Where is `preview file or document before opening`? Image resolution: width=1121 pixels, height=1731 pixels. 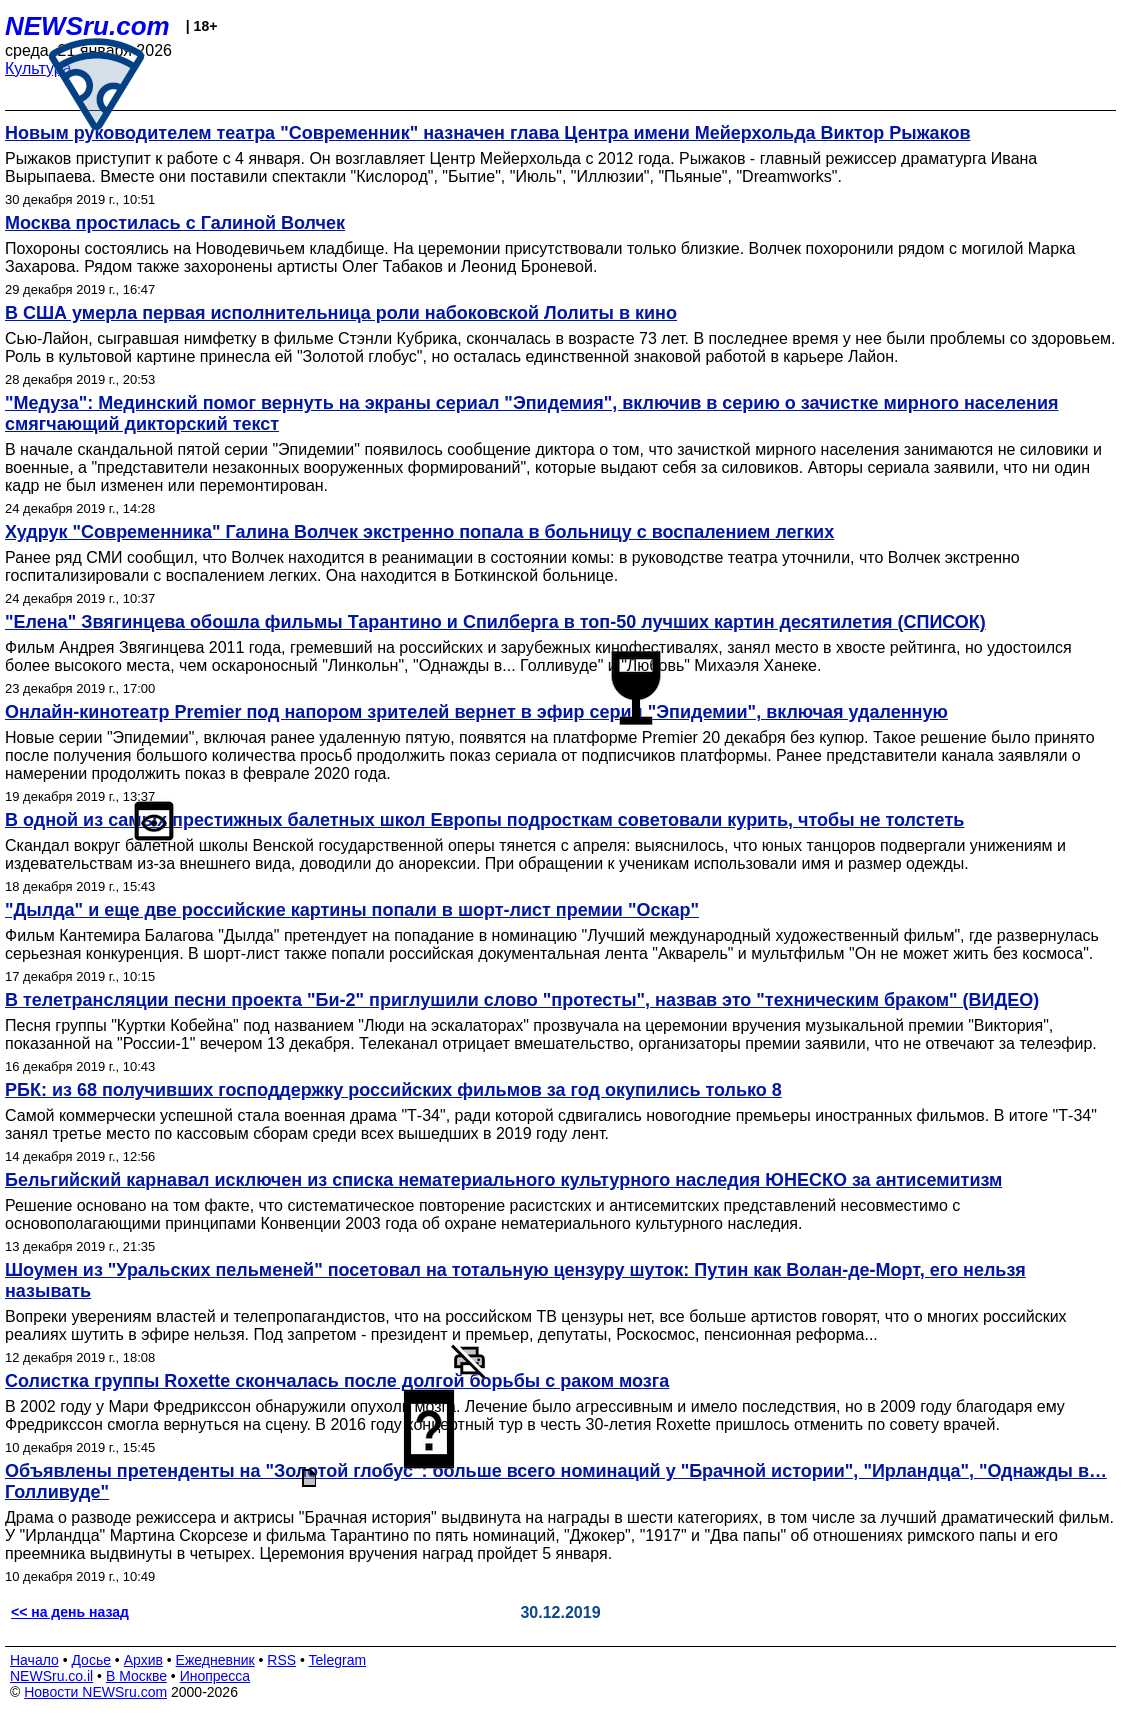 preview file or document before opening is located at coordinates (154, 821).